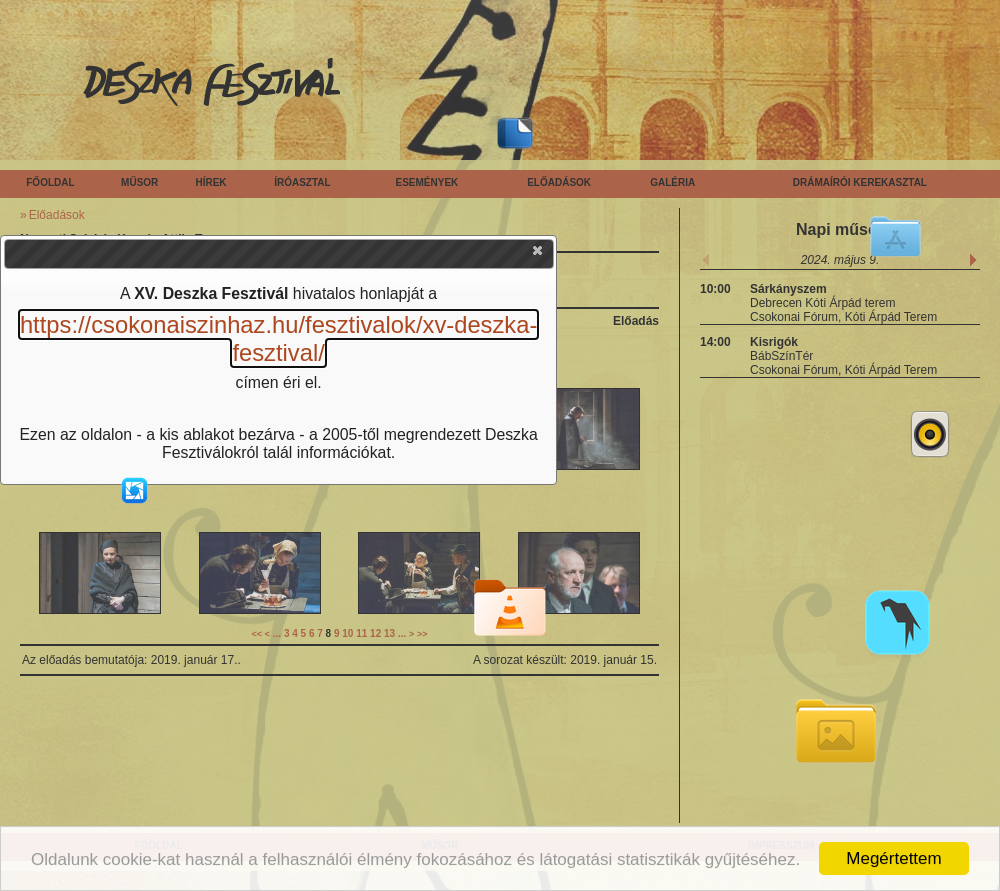 Image resolution: width=1000 pixels, height=891 pixels. Describe the element at coordinates (930, 434) in the screenshot. I see `open sound or audio settings` at that location.